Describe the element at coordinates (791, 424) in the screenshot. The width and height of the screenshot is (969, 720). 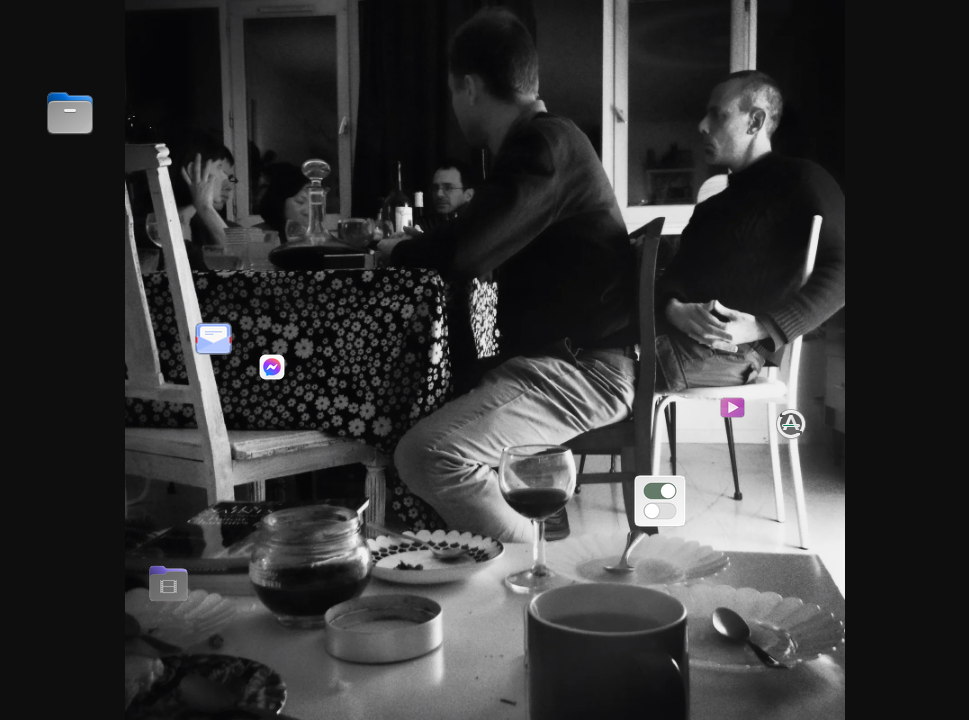
I see `check for available software updates` at that location.